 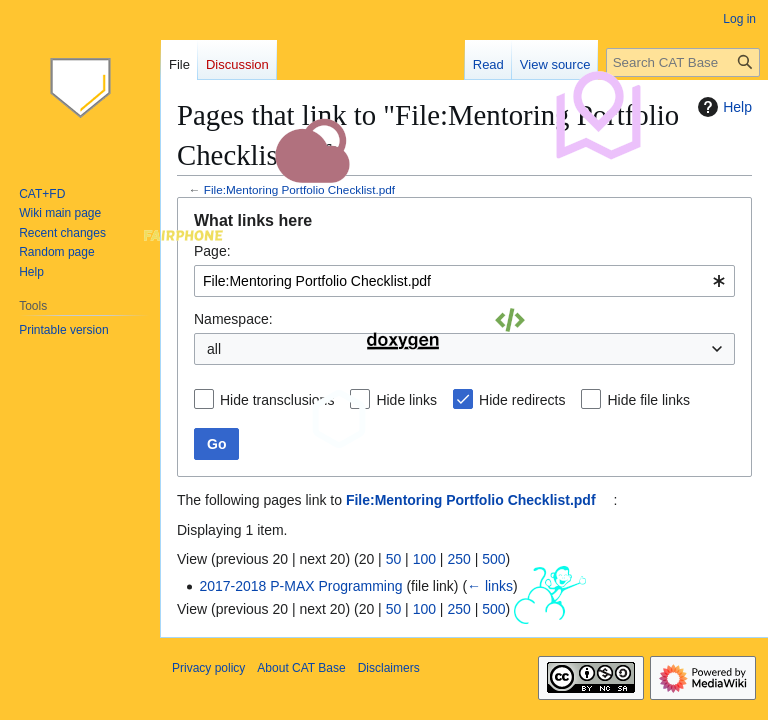 What do you see at coordinates (403, 341) in the screenshot?
I see `link to Doxygen documentation generator` at bounding box center [403, 341].